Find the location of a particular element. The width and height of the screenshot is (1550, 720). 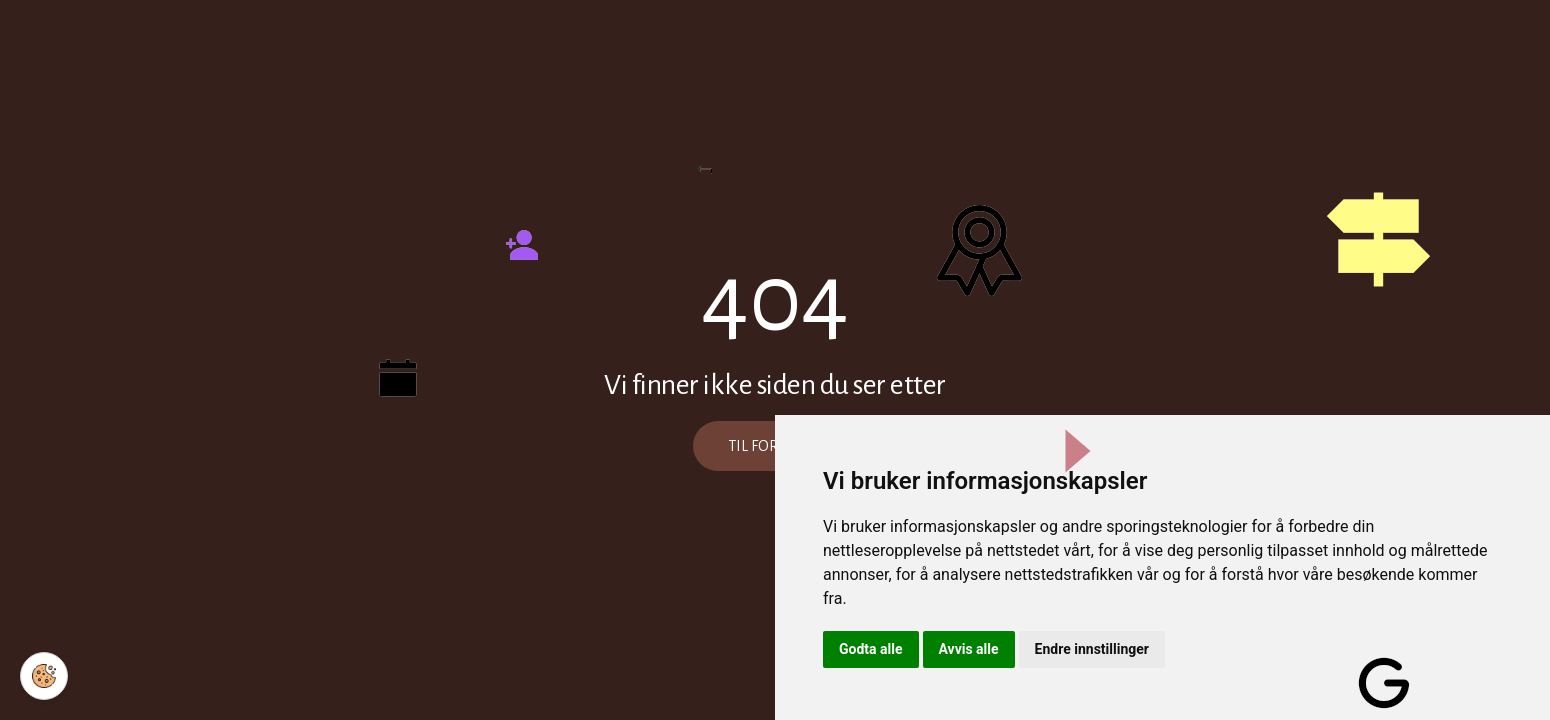

indicates items starting with the letter G is located at coordinates (1384, 683).